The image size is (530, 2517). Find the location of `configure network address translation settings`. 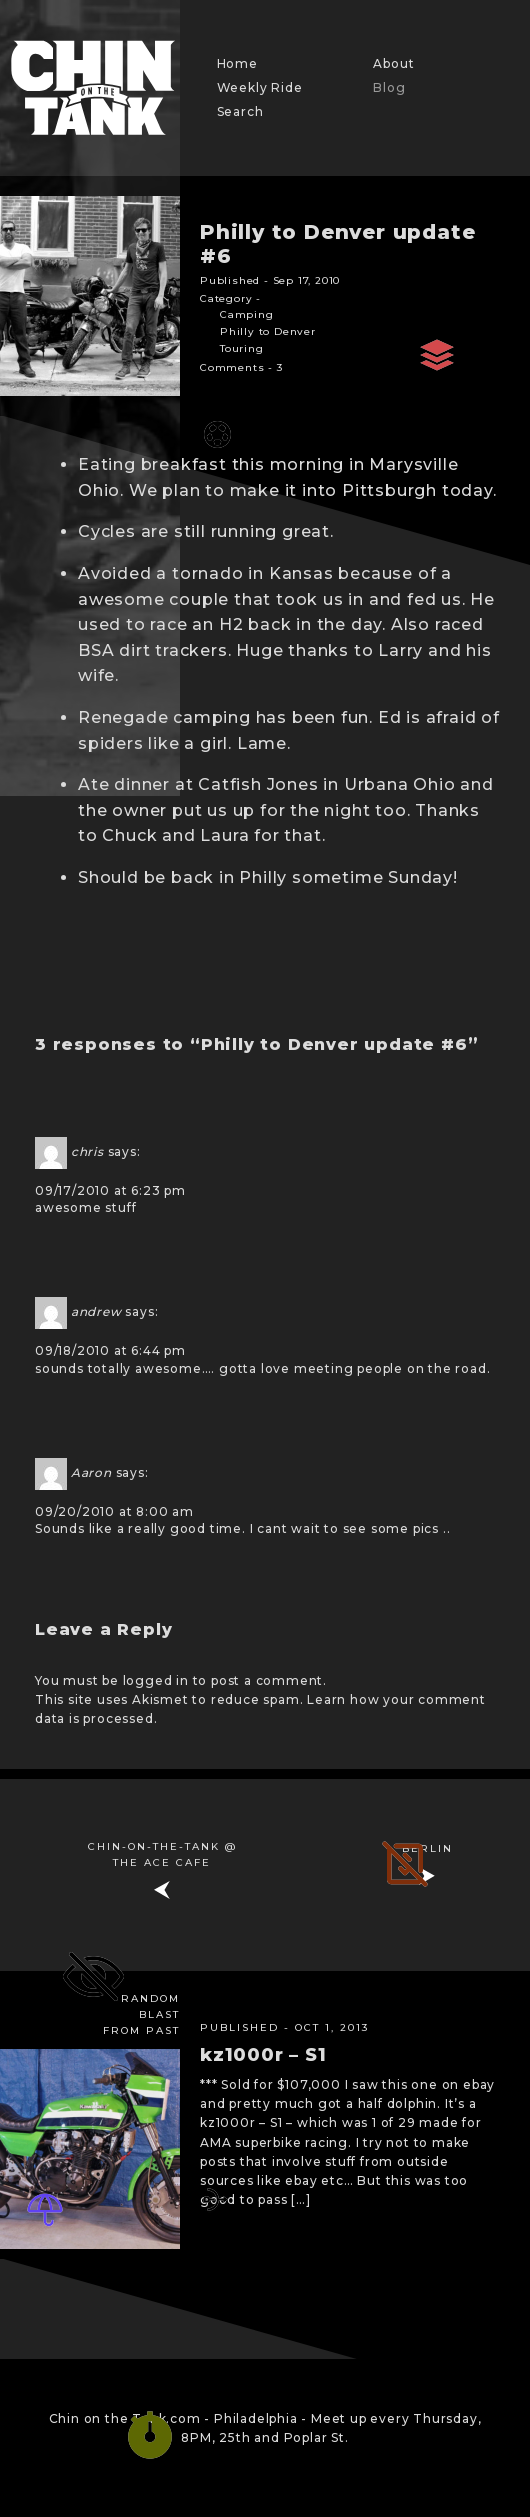

configure network address translation settings is located at coordinates (215, 2199).